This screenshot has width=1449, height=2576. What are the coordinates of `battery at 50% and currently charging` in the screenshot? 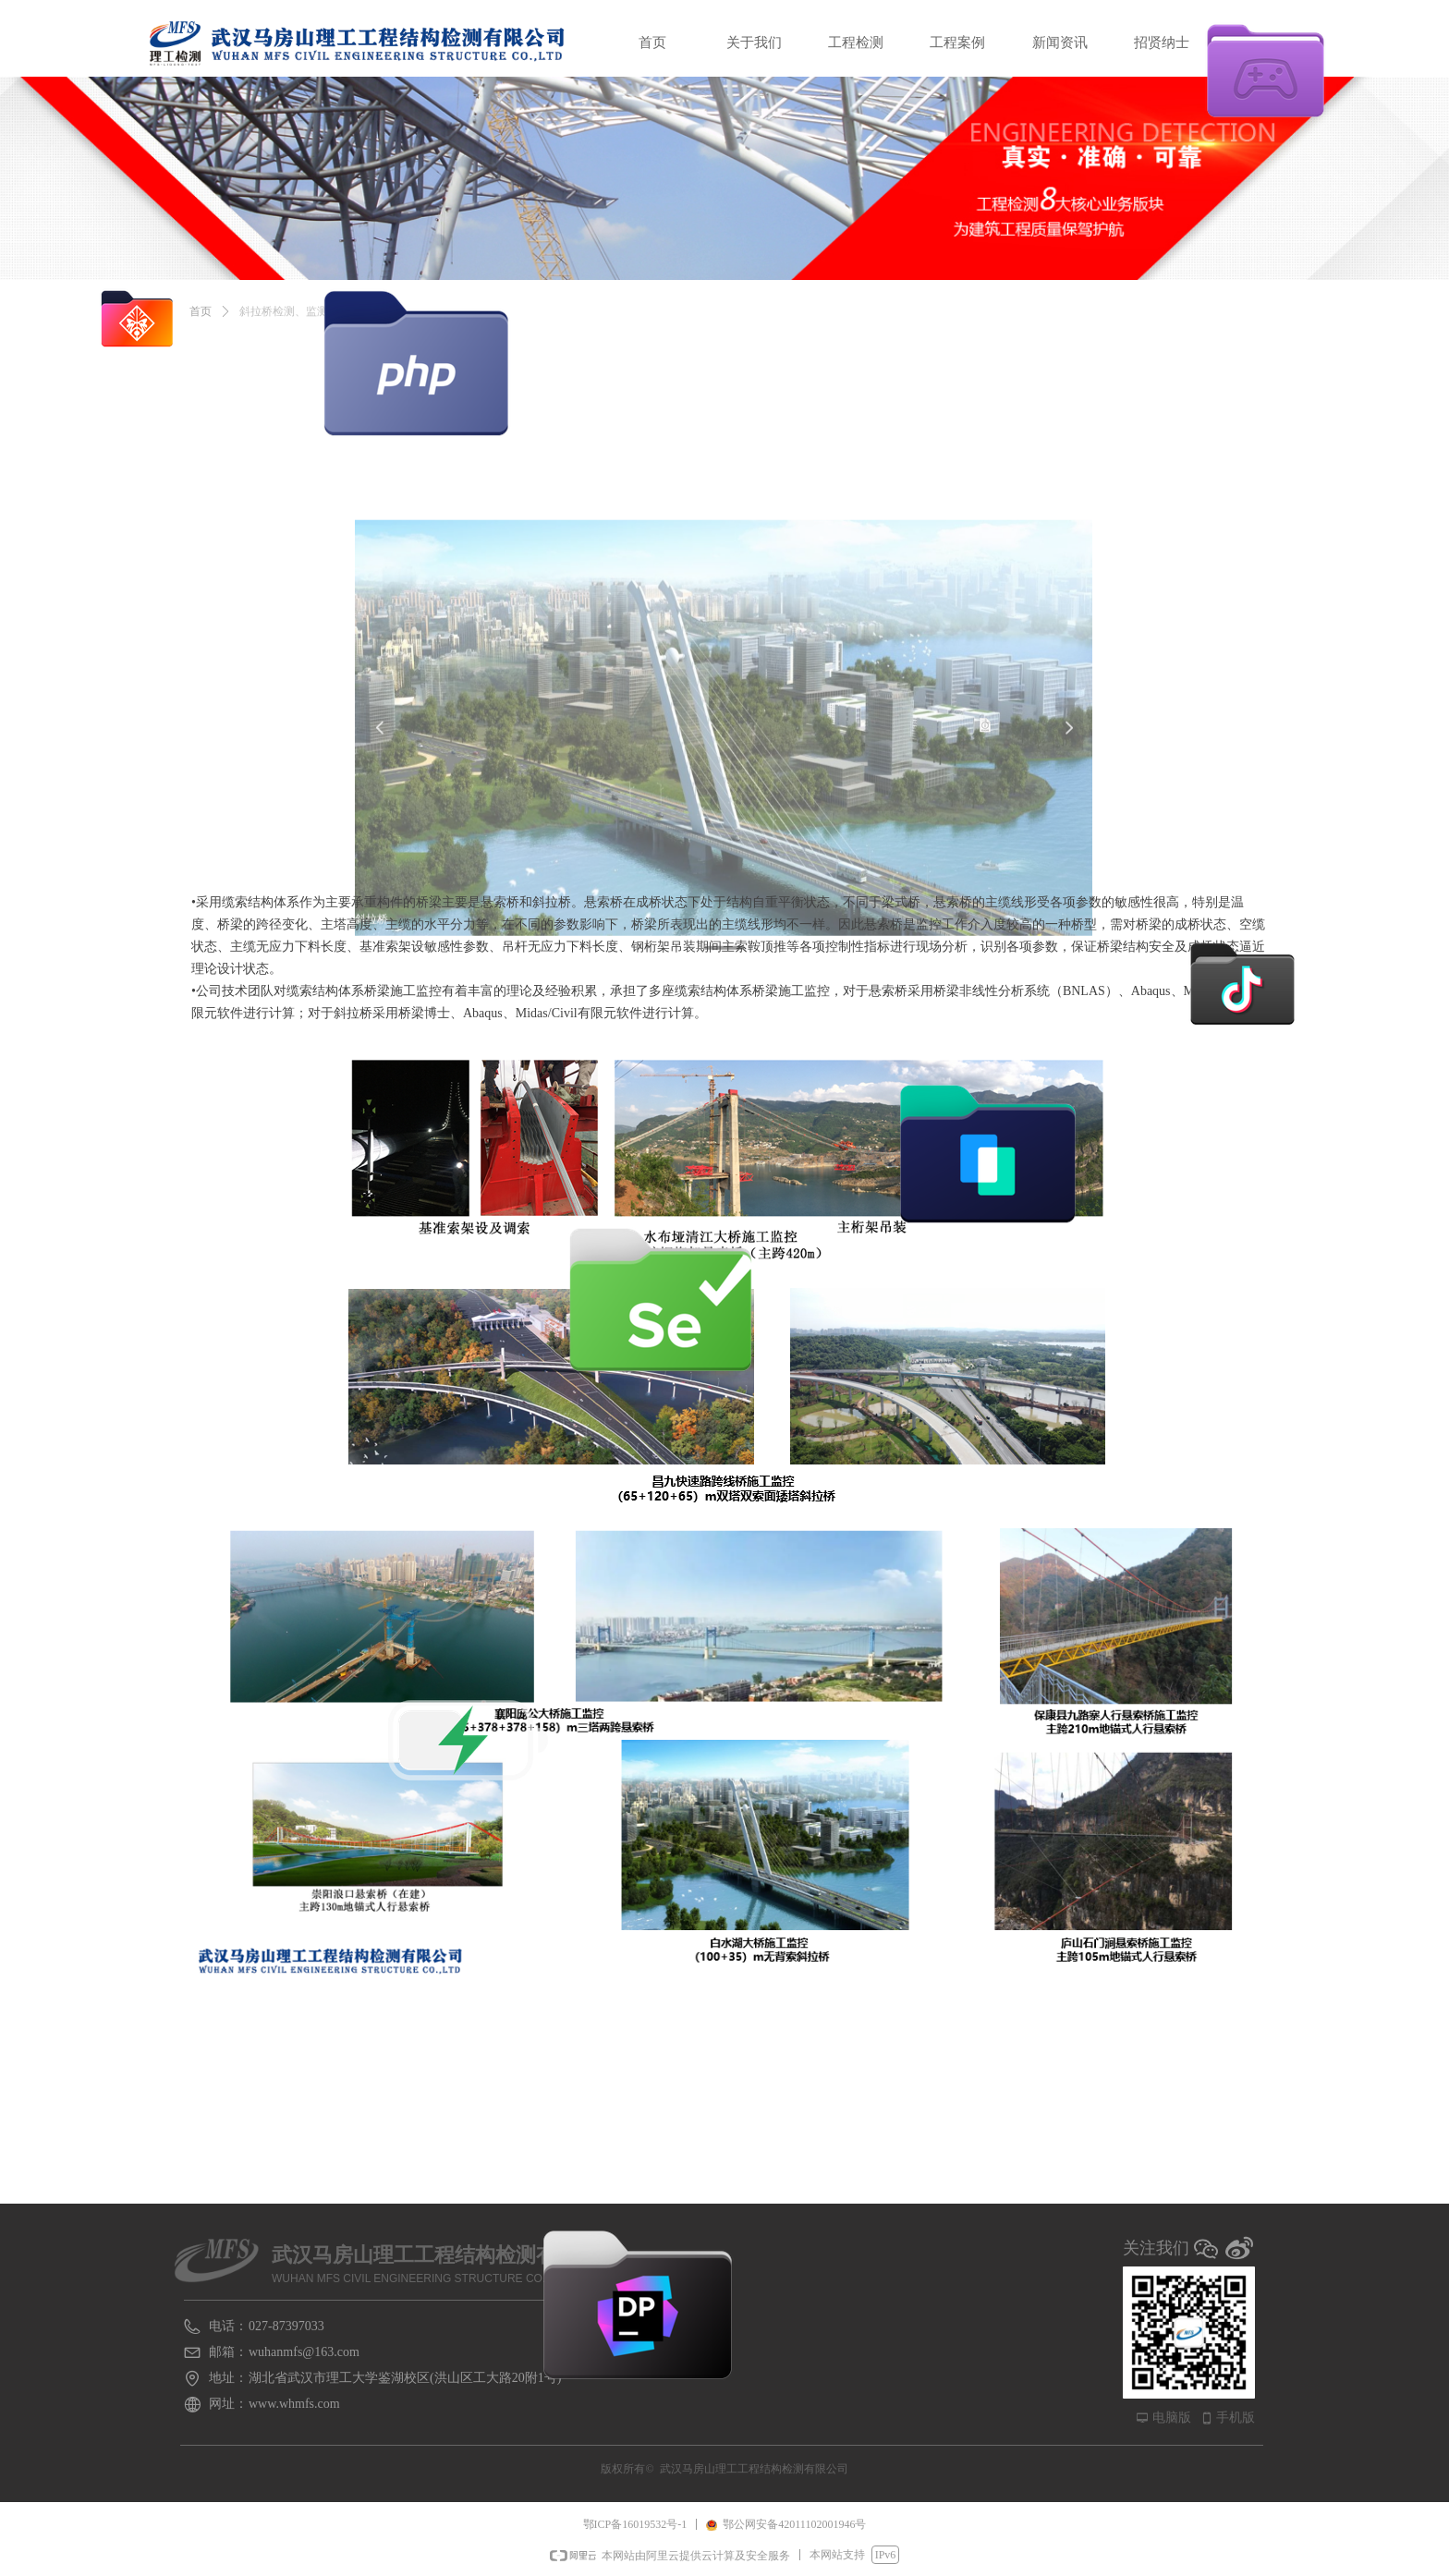 It's located at (468, 1740).